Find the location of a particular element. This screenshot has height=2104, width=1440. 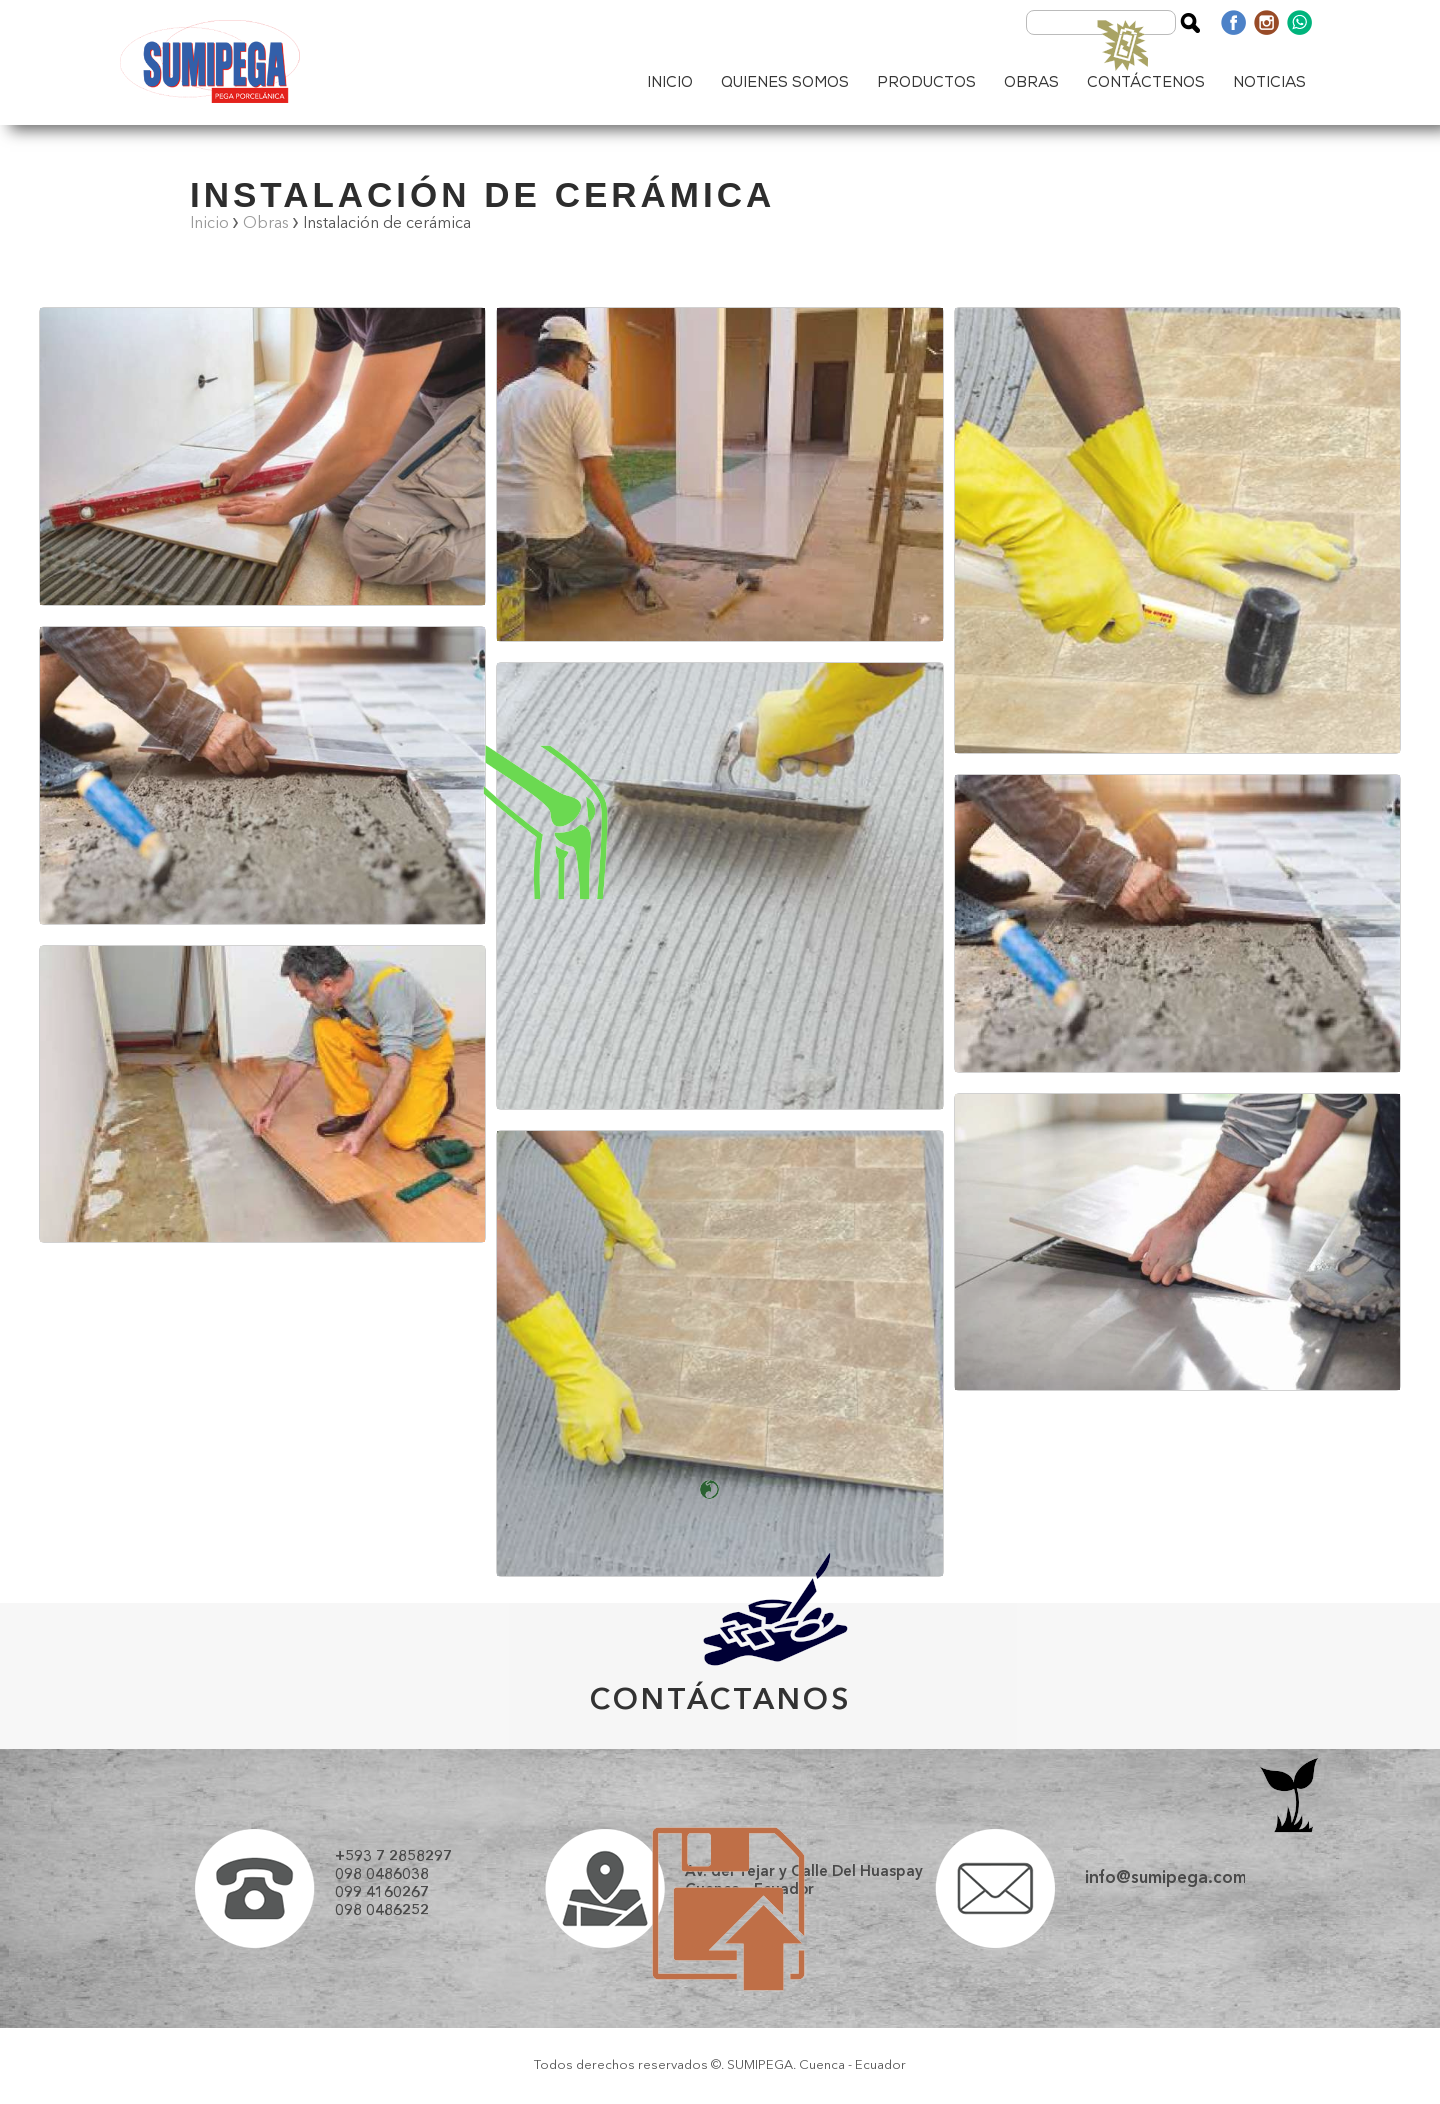

save your current progress is located at coordinates (728, 1903).